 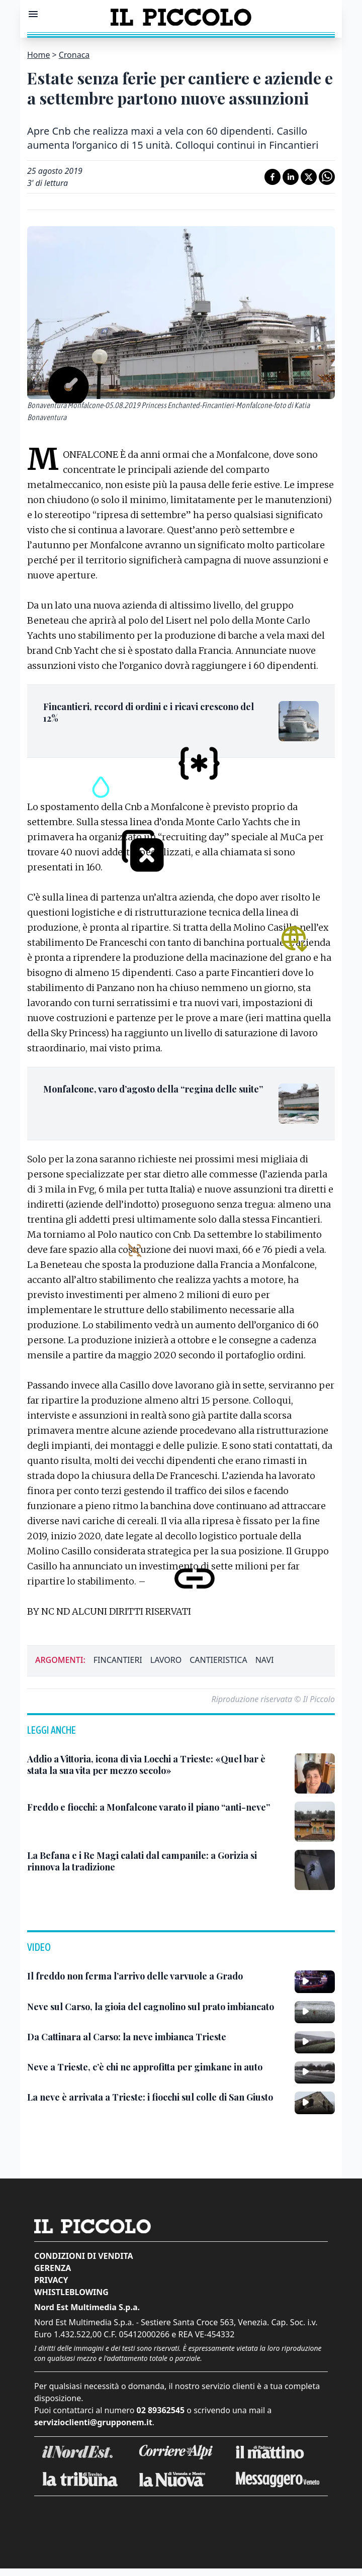 I want to click on screen capture disabled, so click(x=135, y=1250).